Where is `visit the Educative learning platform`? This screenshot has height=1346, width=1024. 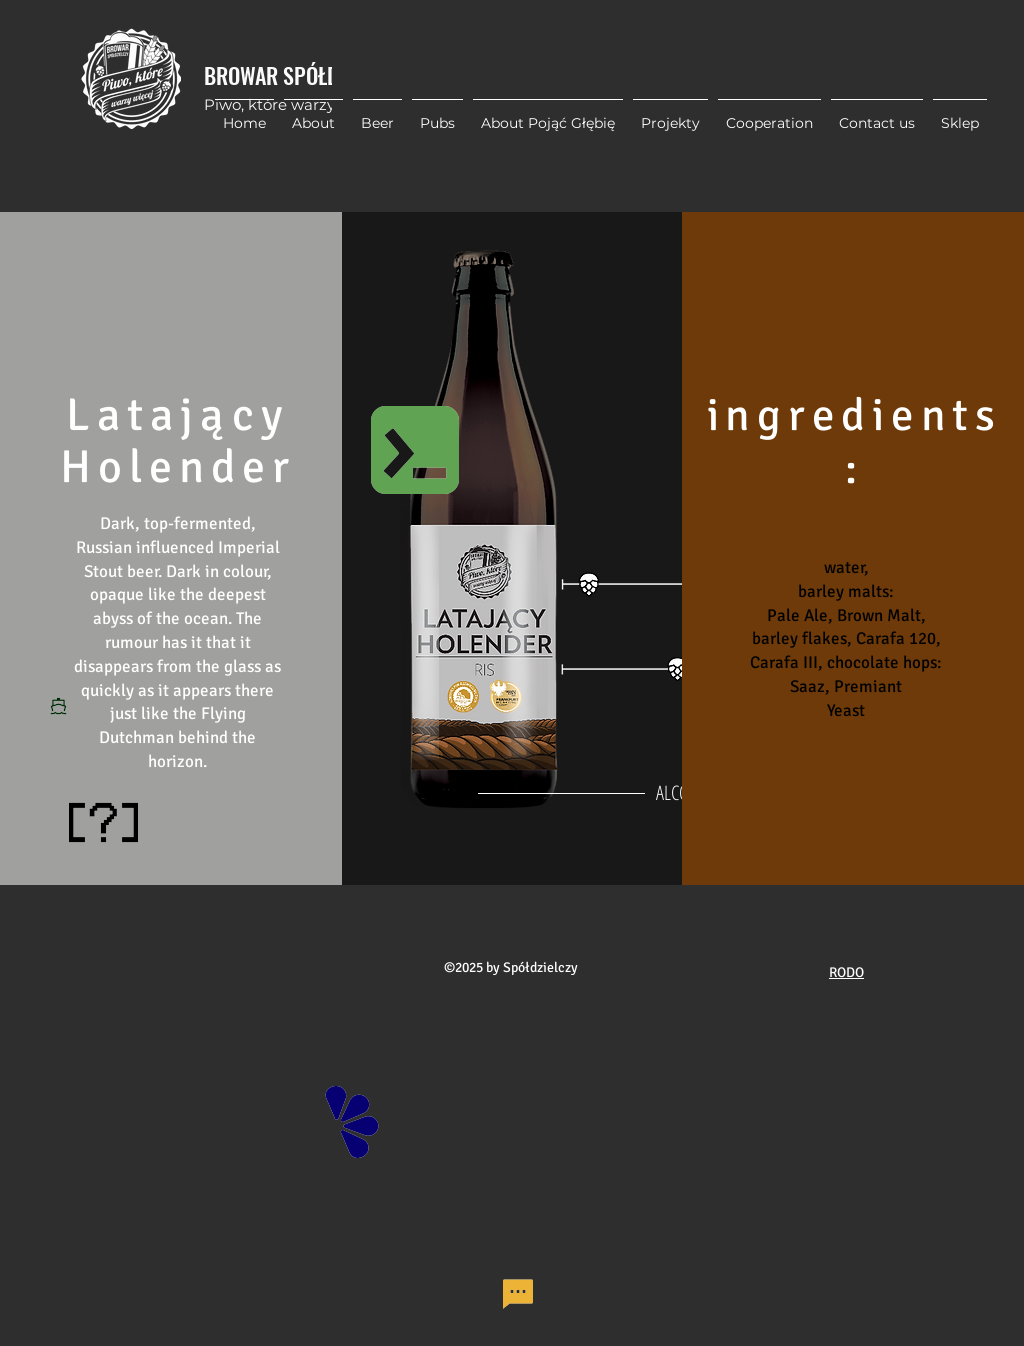
visit the Educative learning platform is located at coordinates (415, 450).